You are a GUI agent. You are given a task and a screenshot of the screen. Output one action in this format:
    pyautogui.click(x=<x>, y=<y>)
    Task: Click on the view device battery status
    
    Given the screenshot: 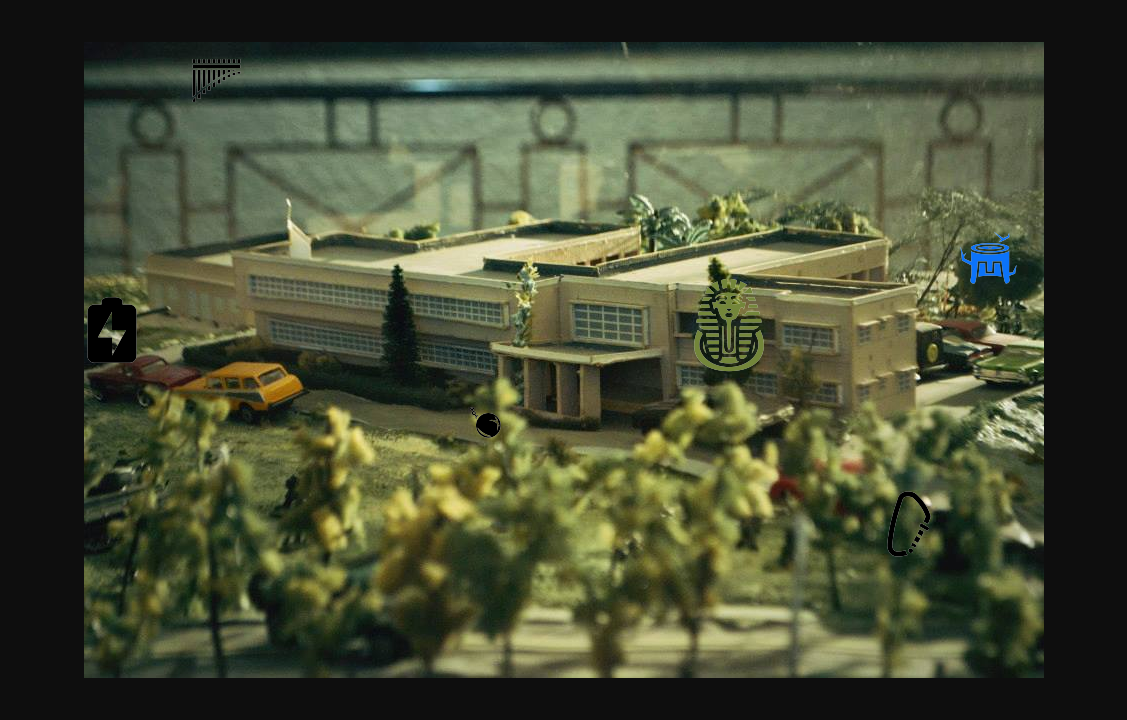 What is the action you would take?
    pyautogui.click(x=112, y=330)
    